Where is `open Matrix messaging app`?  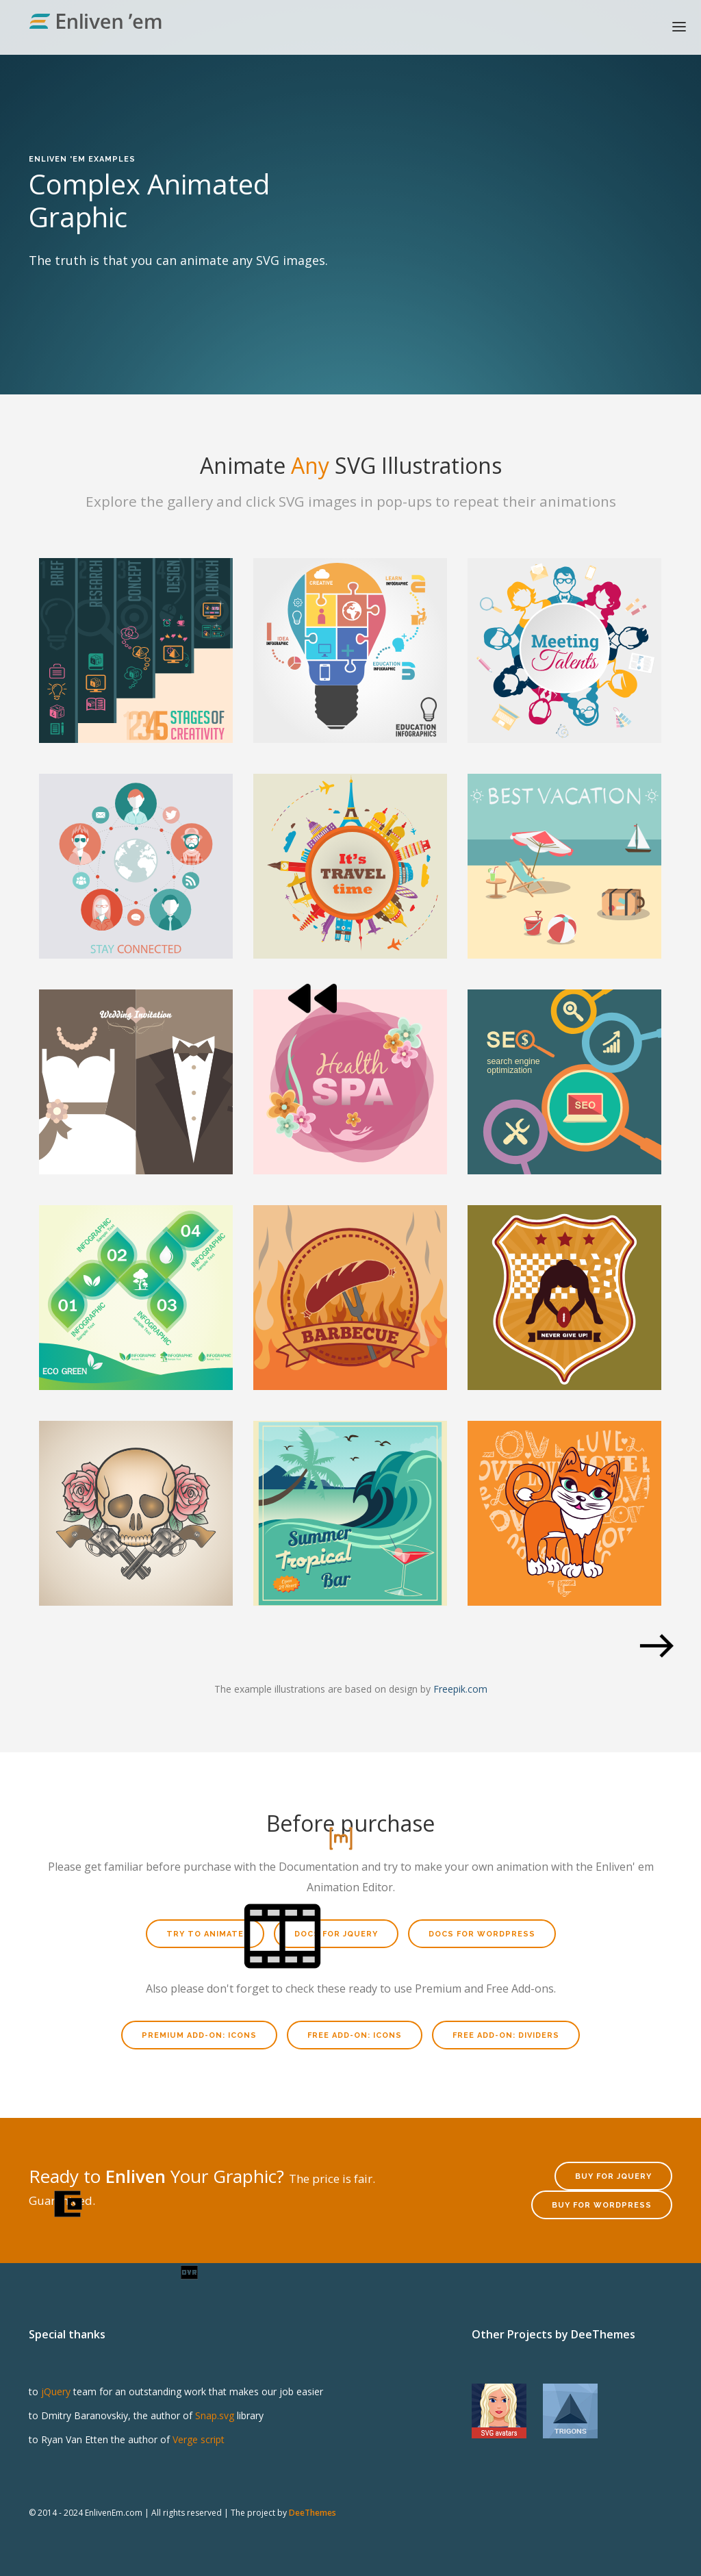
open Matrix messaging app is located at coordinates (341, 1839).